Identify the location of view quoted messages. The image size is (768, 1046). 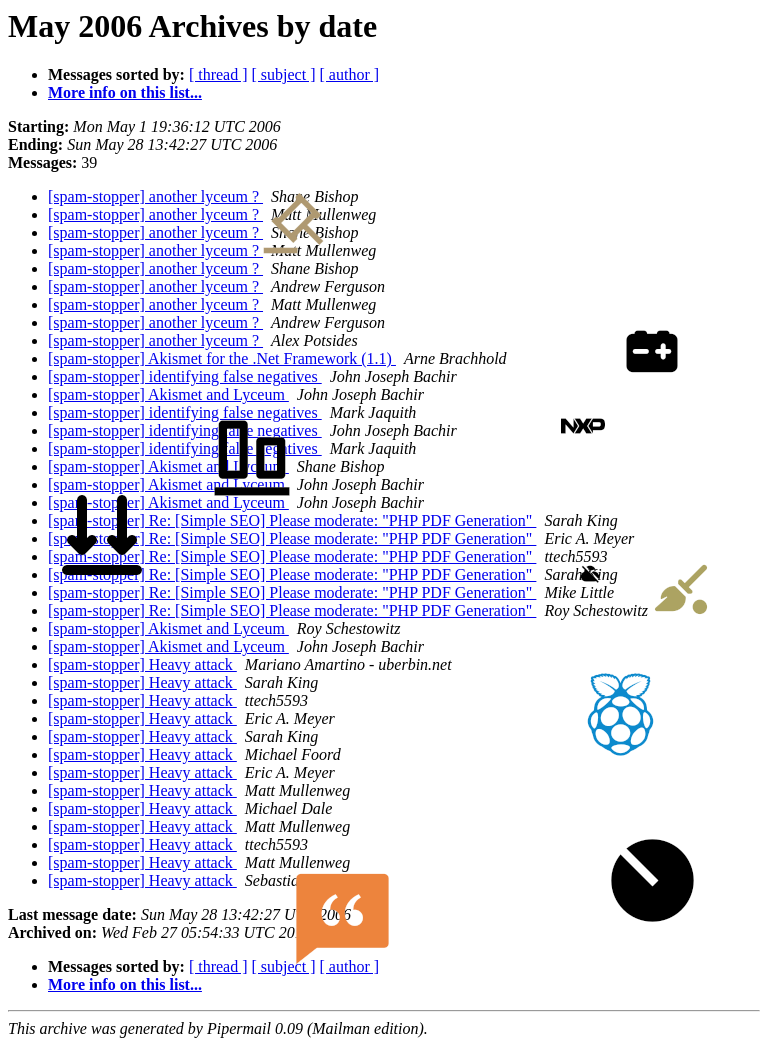
(342, 915).